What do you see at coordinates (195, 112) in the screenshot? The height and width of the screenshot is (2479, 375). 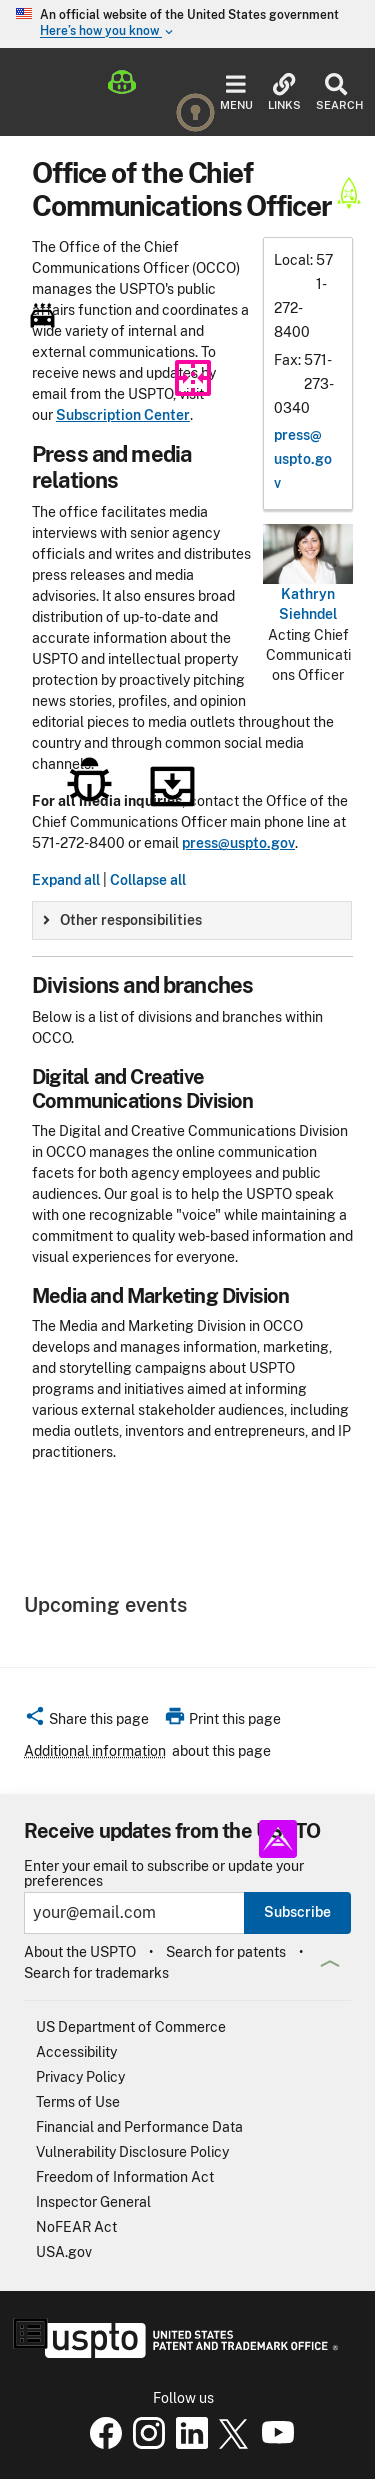 I see `lock or secure a room` at bounding box center [195, 112].